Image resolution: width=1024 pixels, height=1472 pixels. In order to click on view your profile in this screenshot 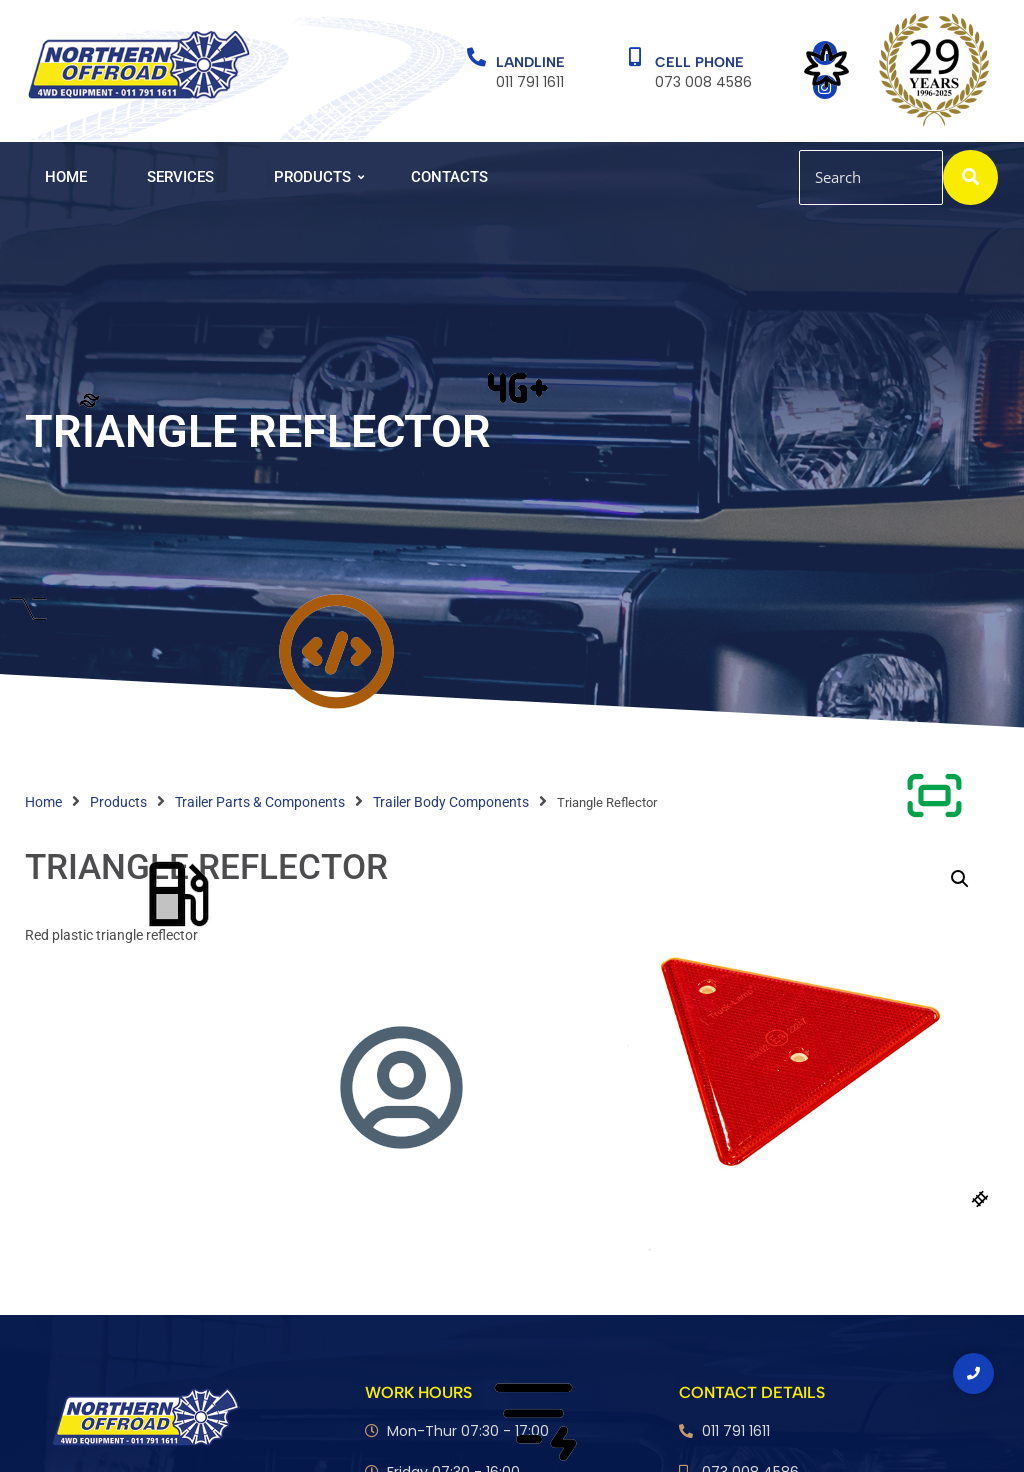, I will do `click(401, 1087)`.